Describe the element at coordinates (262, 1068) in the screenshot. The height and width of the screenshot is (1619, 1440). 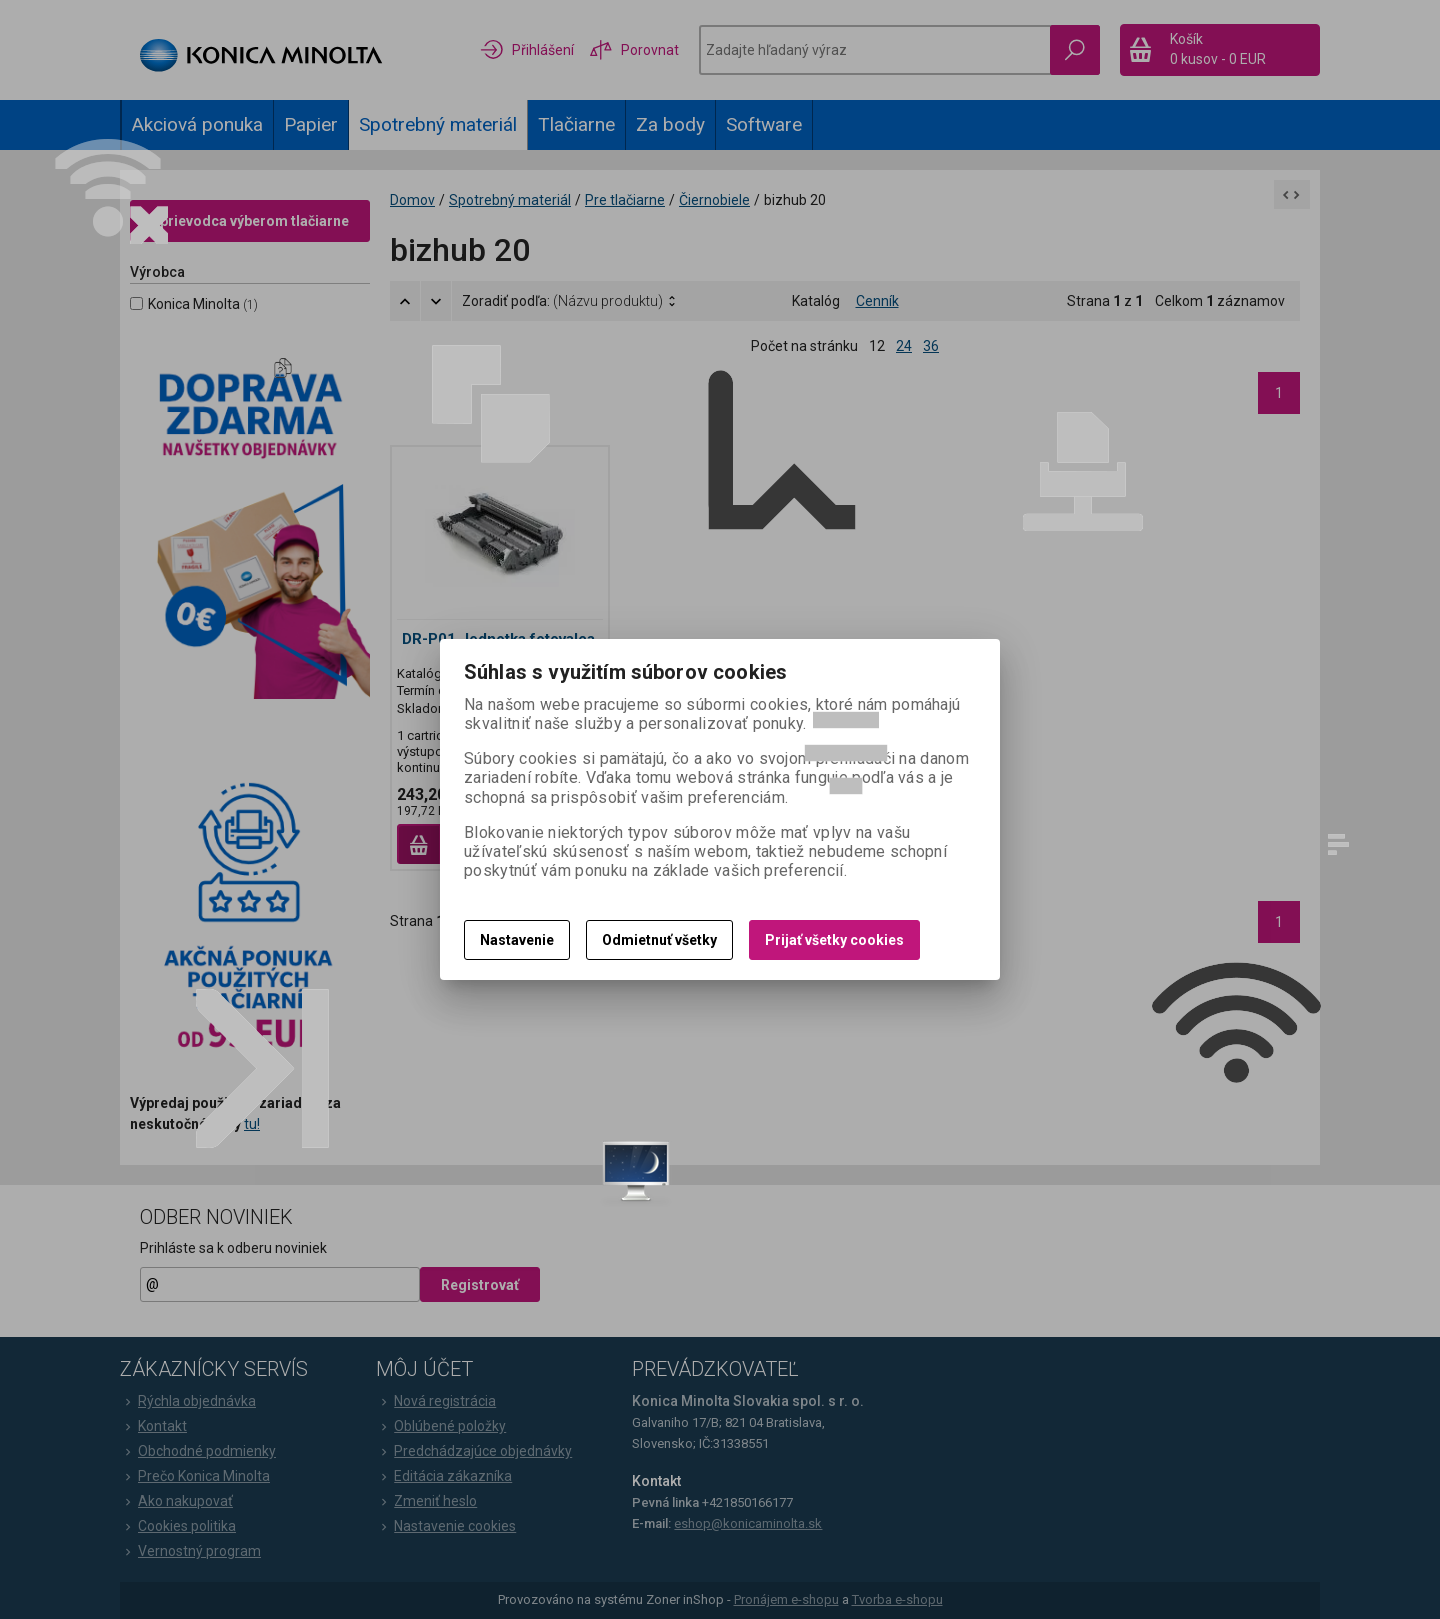
I see `skip to the end of a list or playlist` at that location.